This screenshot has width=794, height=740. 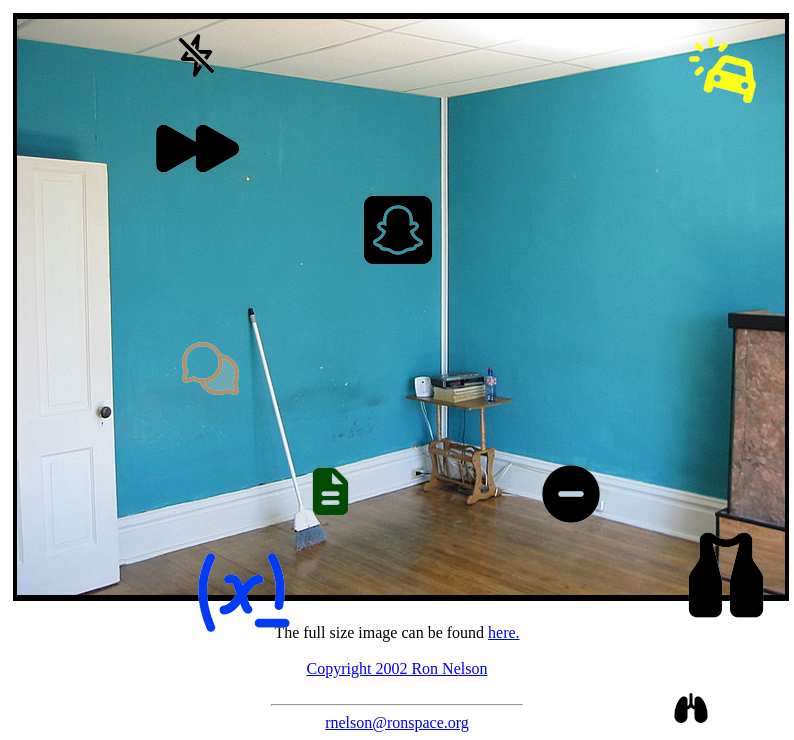 I want to click on select safety vest or protective gear, so click(x=726, y=575).